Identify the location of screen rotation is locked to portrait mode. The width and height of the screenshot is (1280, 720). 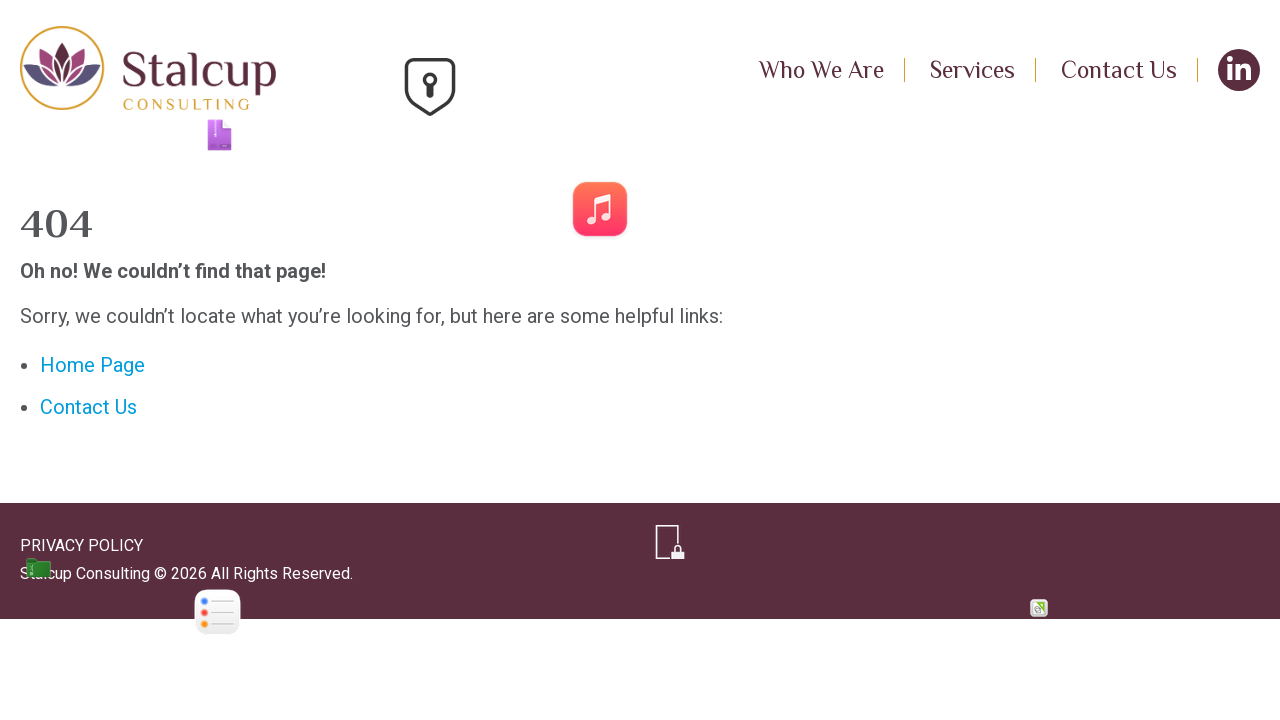
(670, 542).